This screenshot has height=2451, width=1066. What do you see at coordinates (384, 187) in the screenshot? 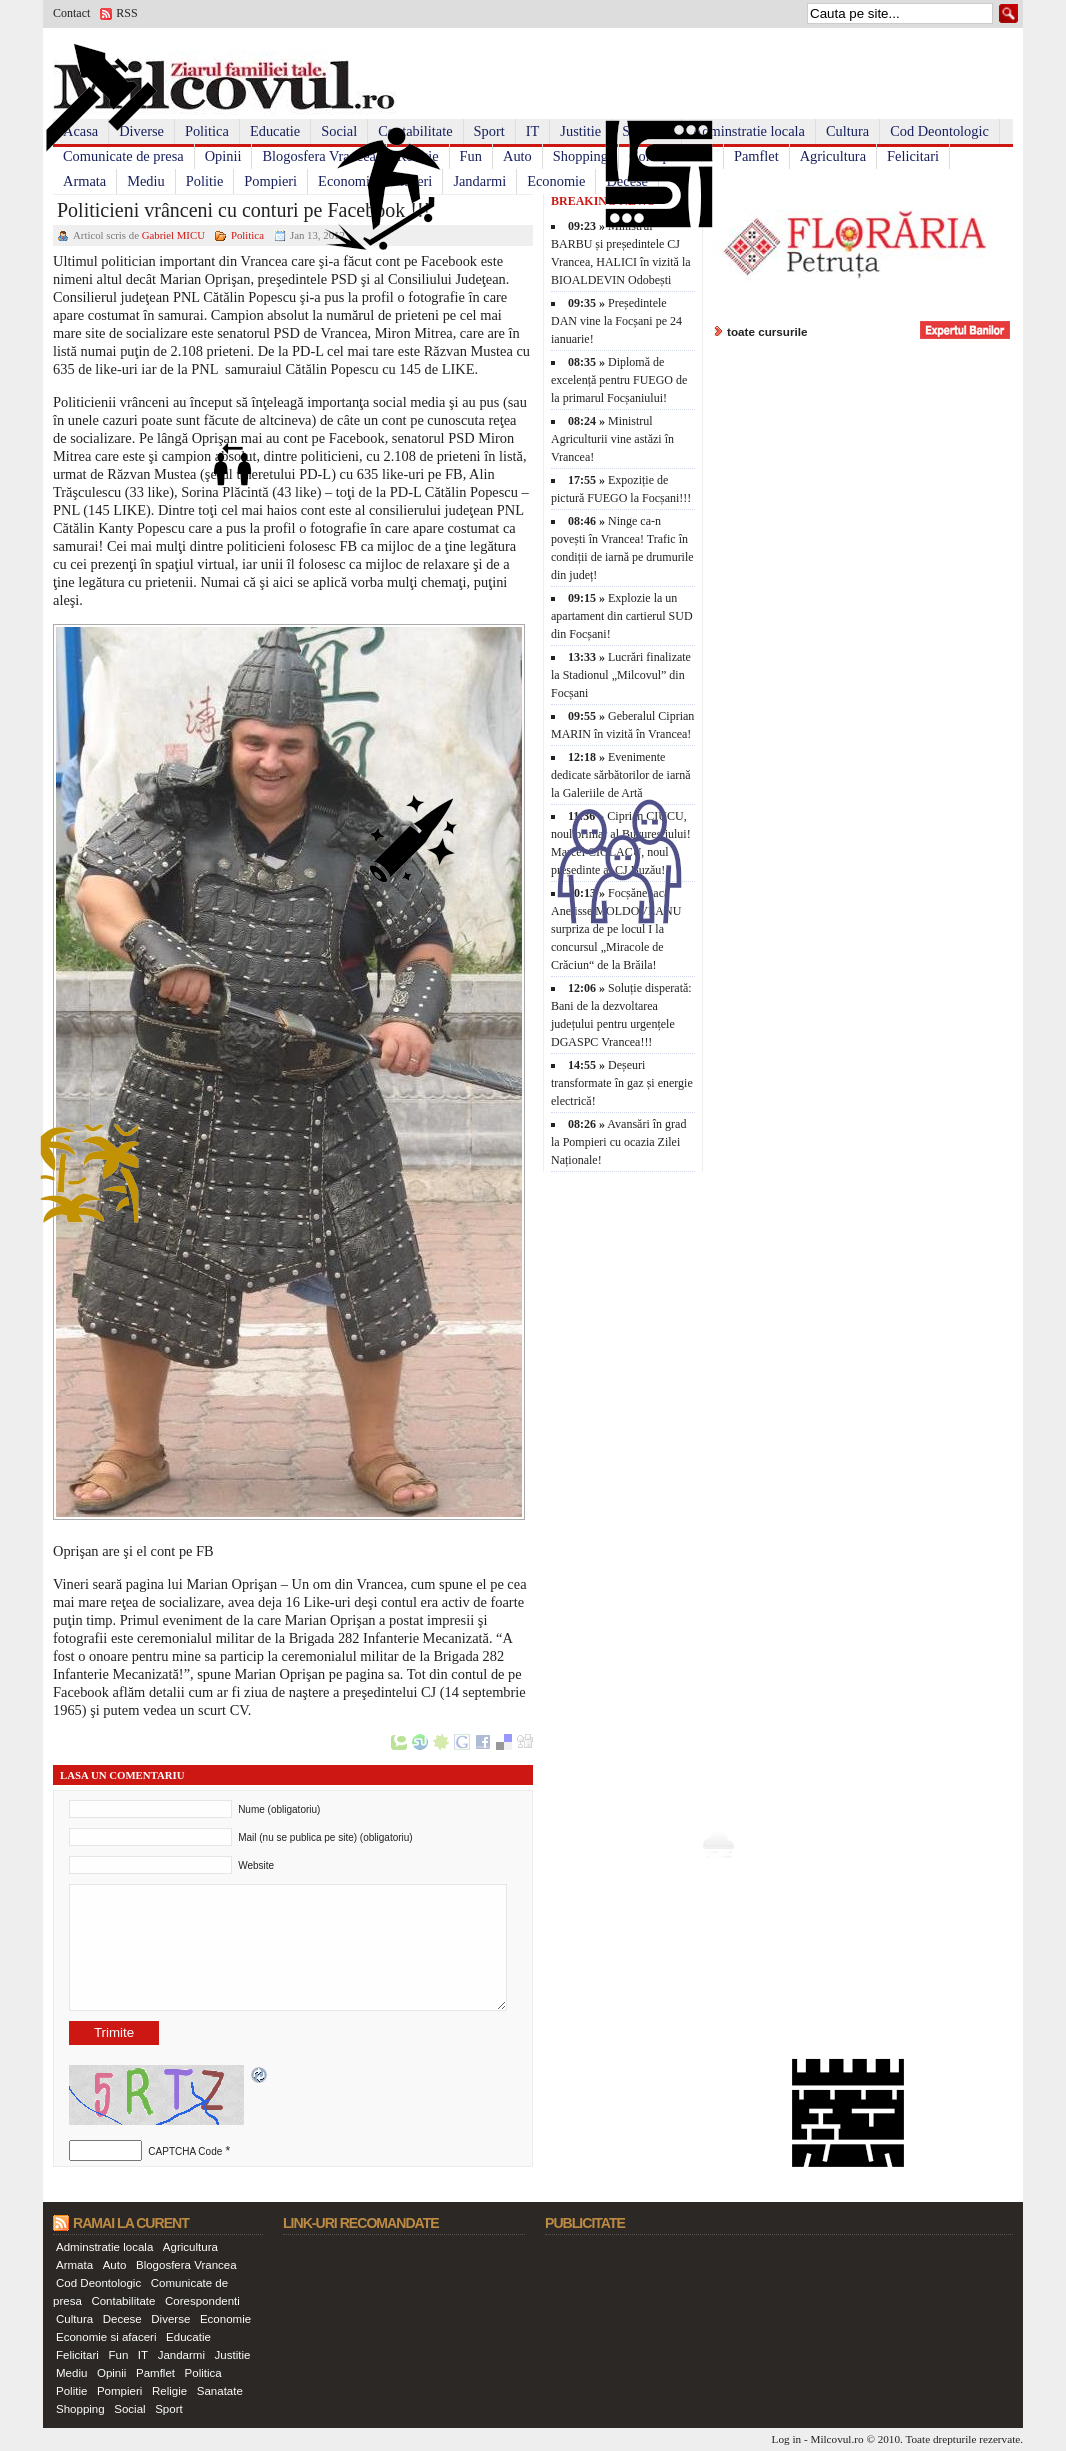
I see `access skateboarding games or activities` at bounding box center [384, 187].